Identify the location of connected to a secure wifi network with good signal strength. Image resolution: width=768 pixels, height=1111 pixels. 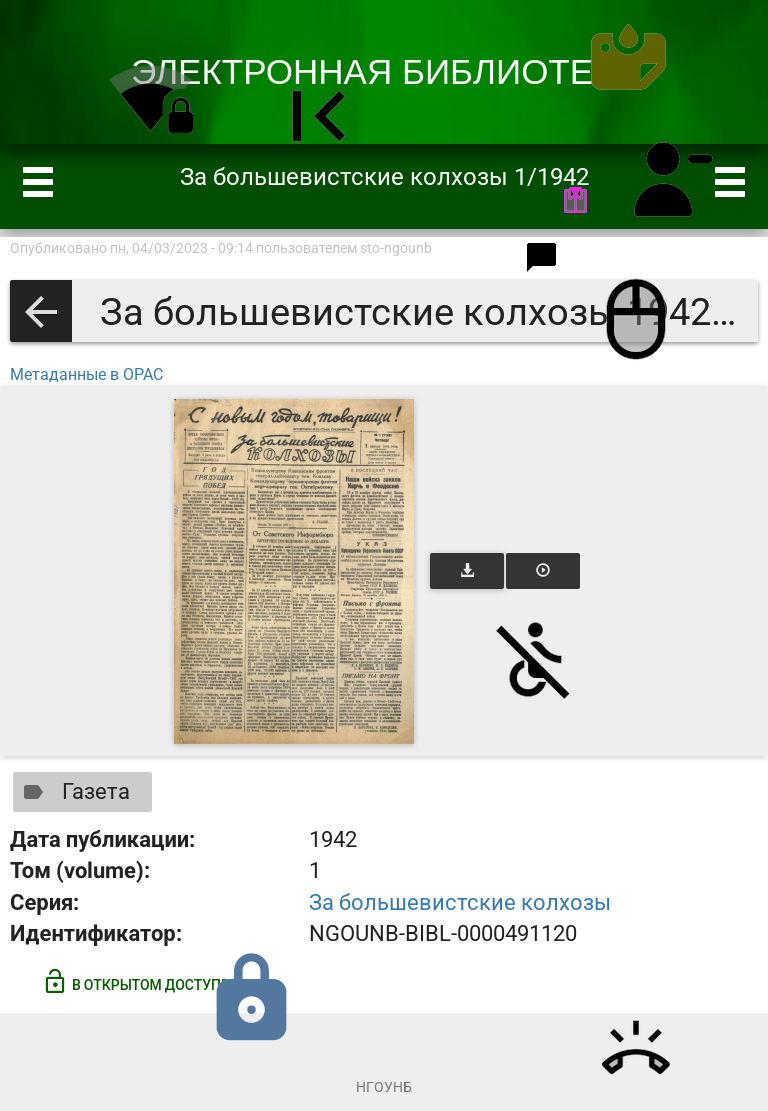
(150, 97).